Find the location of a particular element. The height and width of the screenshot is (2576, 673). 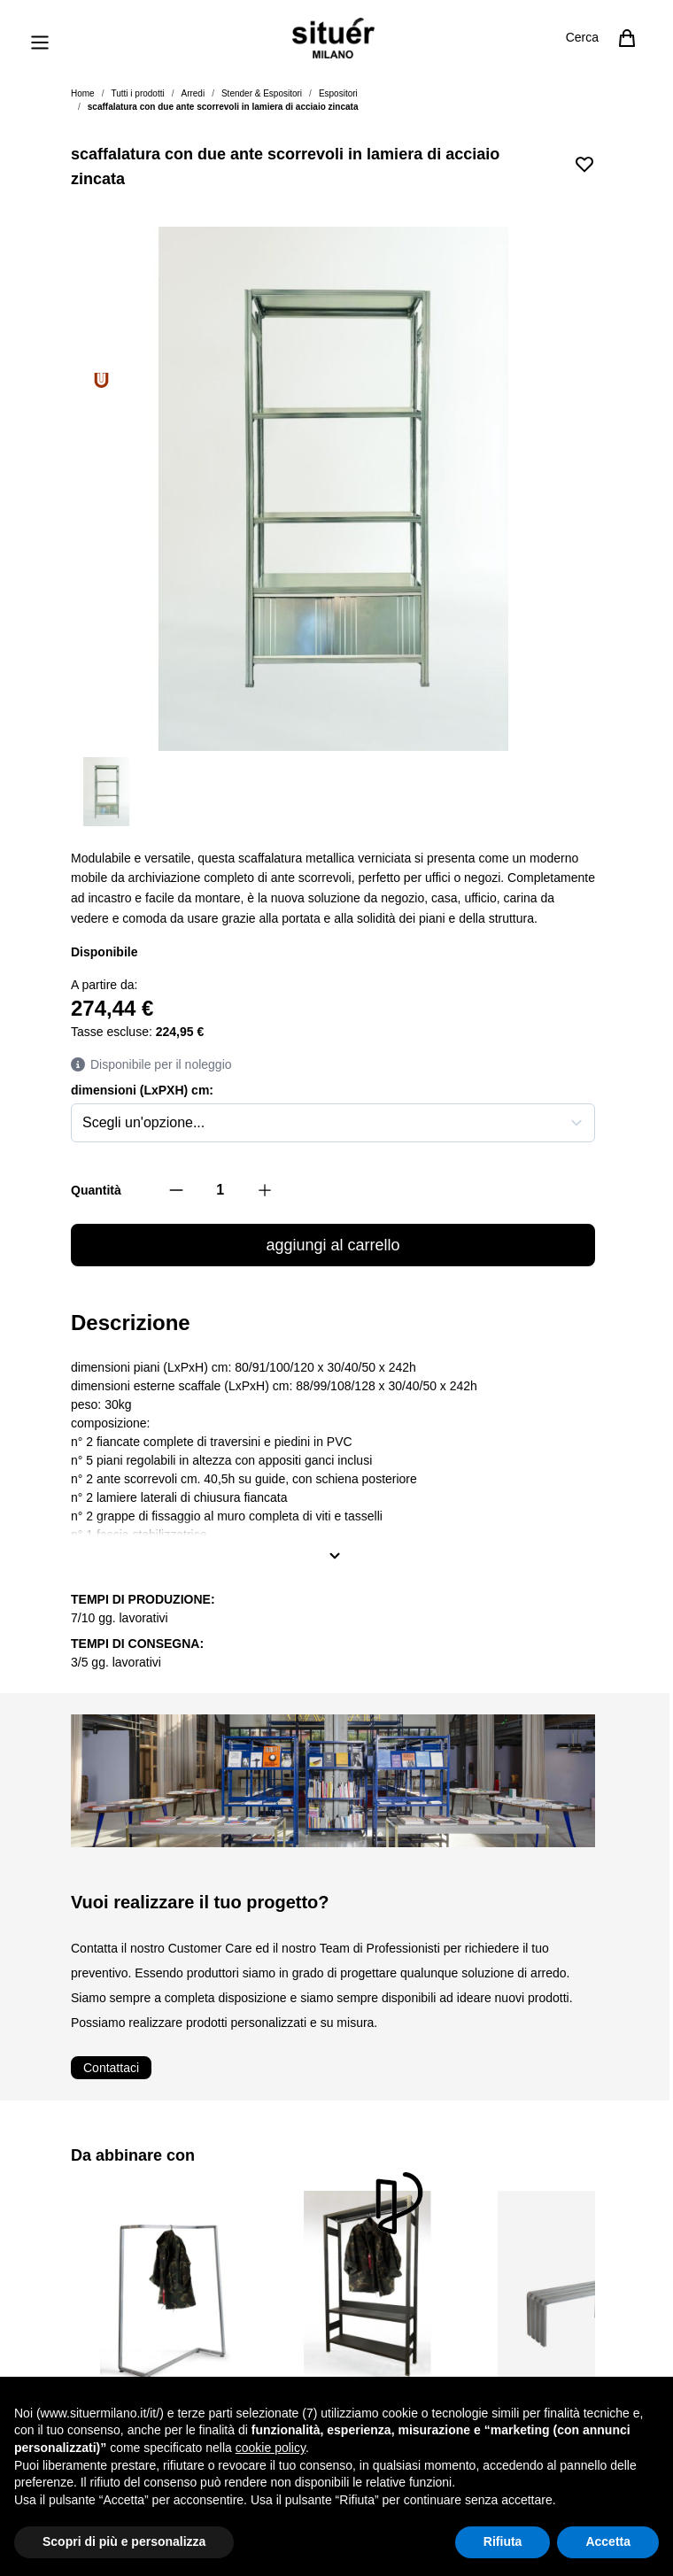

vueuse library logo is located at coordinates (101, 380).